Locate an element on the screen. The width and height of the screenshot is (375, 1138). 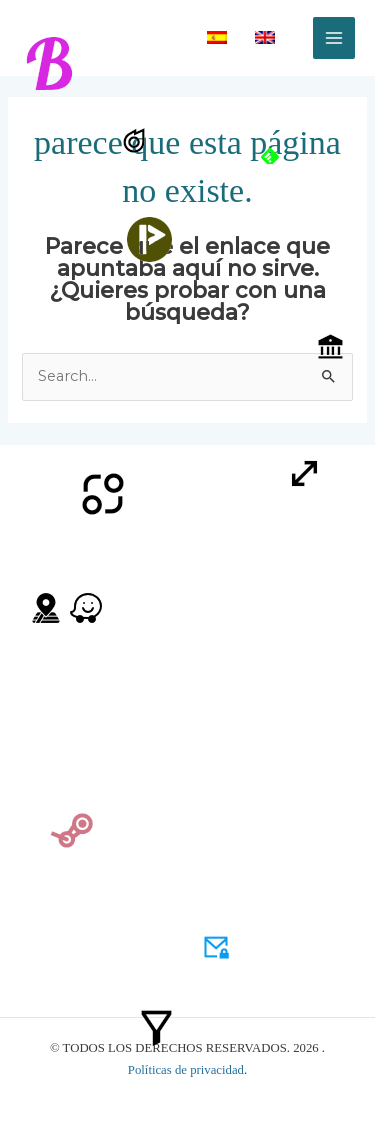
exchange or convert currency is located at coordinates (103, 494).